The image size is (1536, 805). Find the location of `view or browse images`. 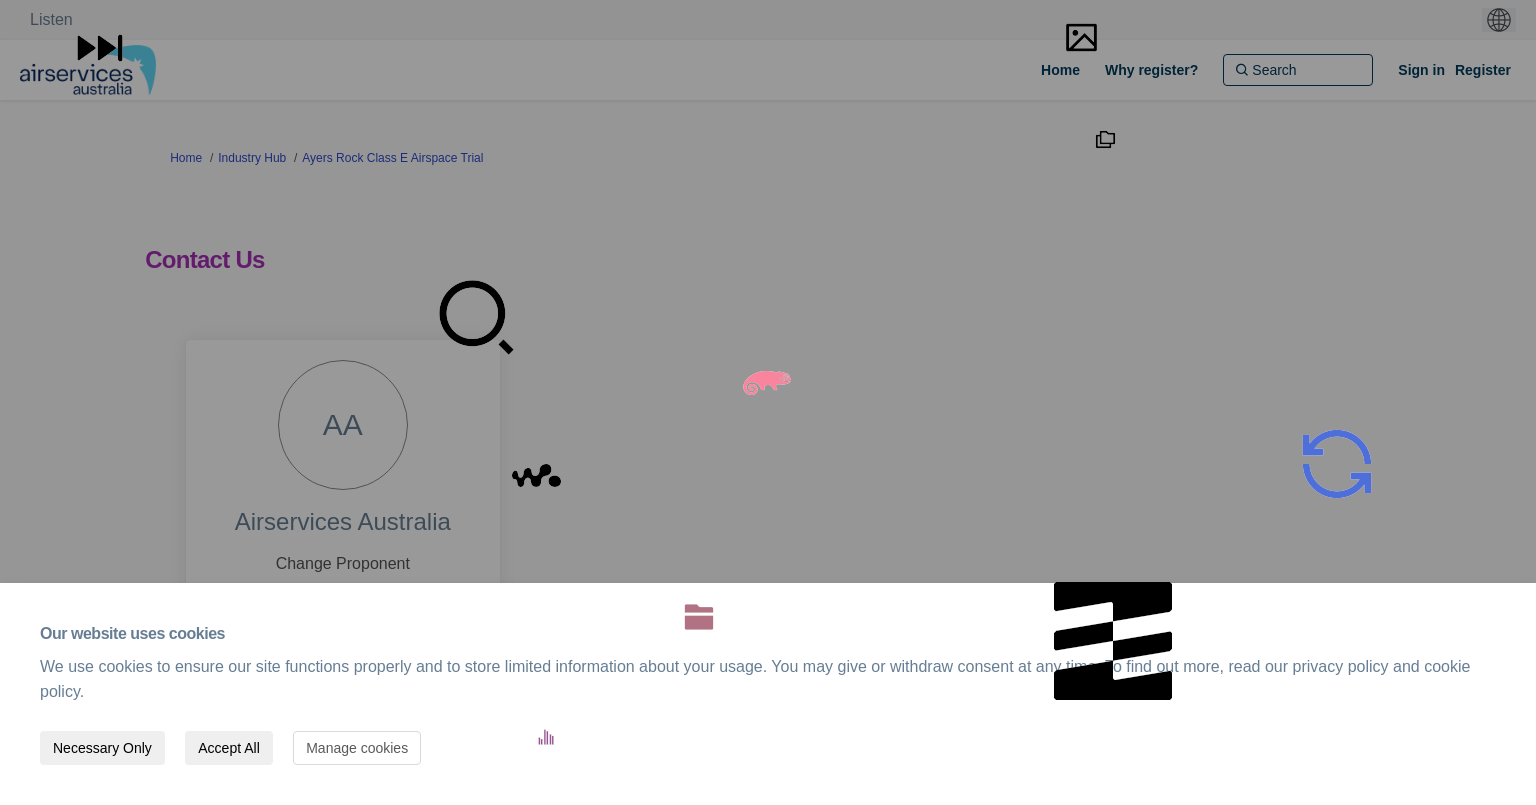

view or browse images is located at coordinates (1081, 37).